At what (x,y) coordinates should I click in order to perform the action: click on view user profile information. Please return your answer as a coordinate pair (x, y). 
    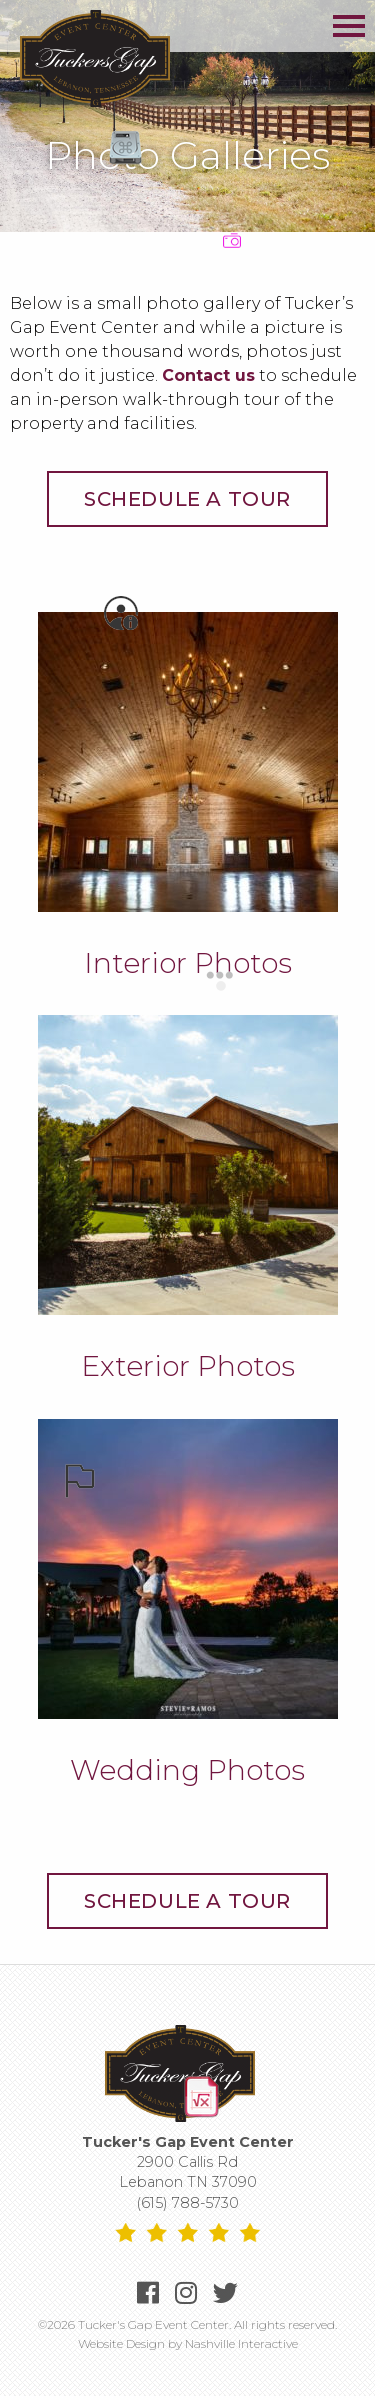
    Looking at the image, I should click on (121, 613).